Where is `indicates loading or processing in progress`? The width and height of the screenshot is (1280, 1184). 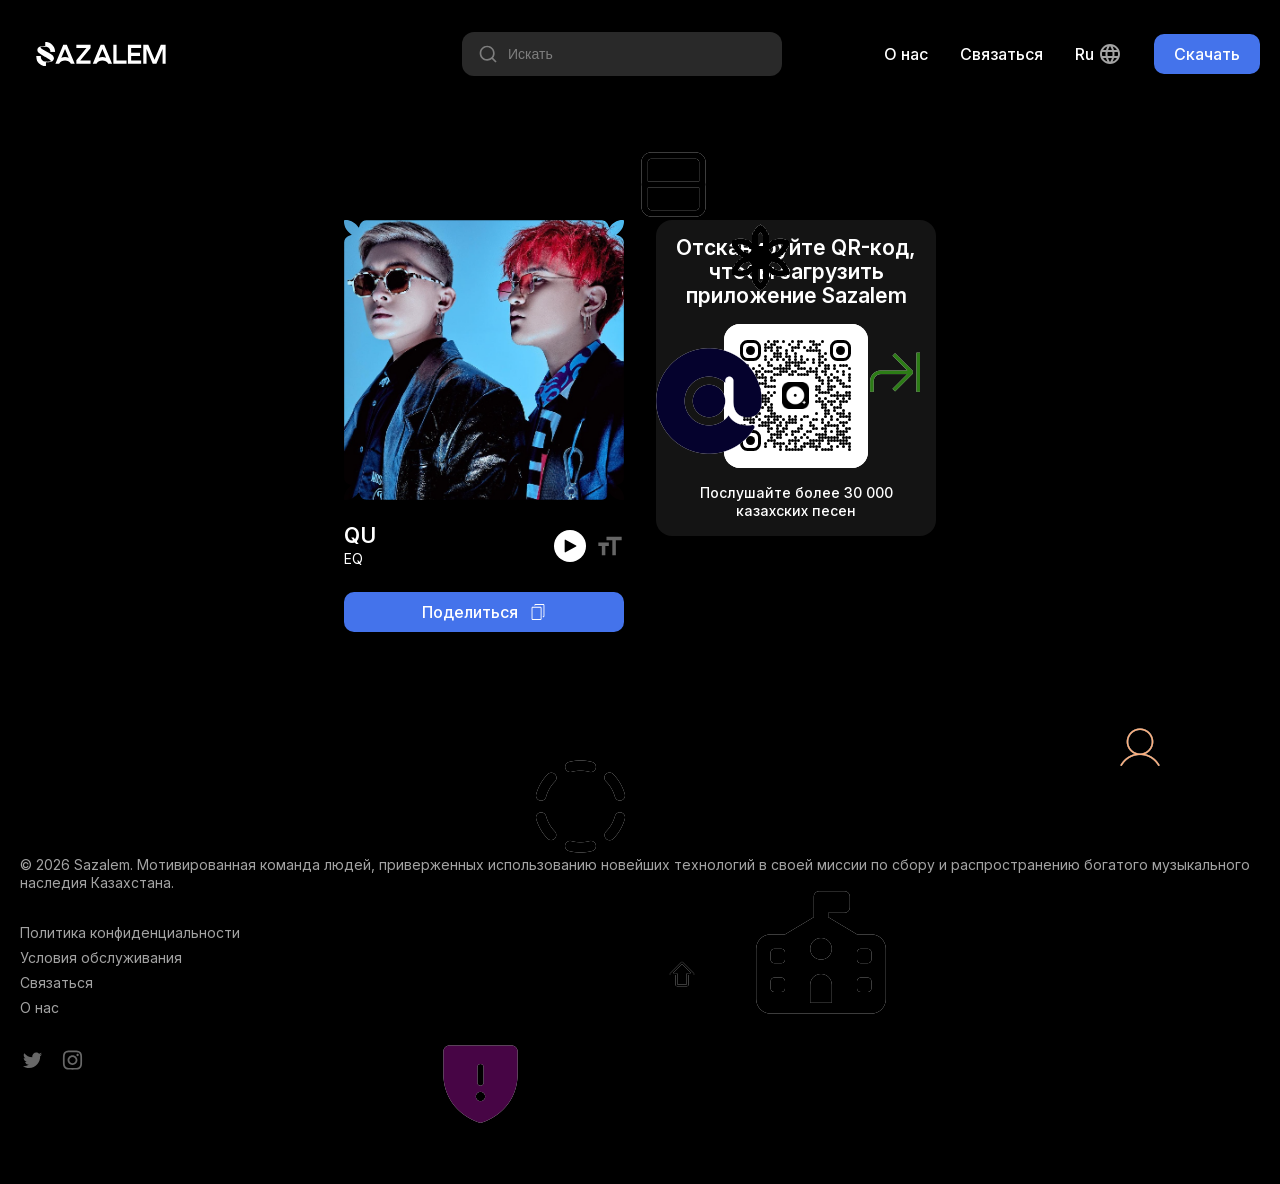 indicates loading or processing in progress is located at coordinates (580, 806).